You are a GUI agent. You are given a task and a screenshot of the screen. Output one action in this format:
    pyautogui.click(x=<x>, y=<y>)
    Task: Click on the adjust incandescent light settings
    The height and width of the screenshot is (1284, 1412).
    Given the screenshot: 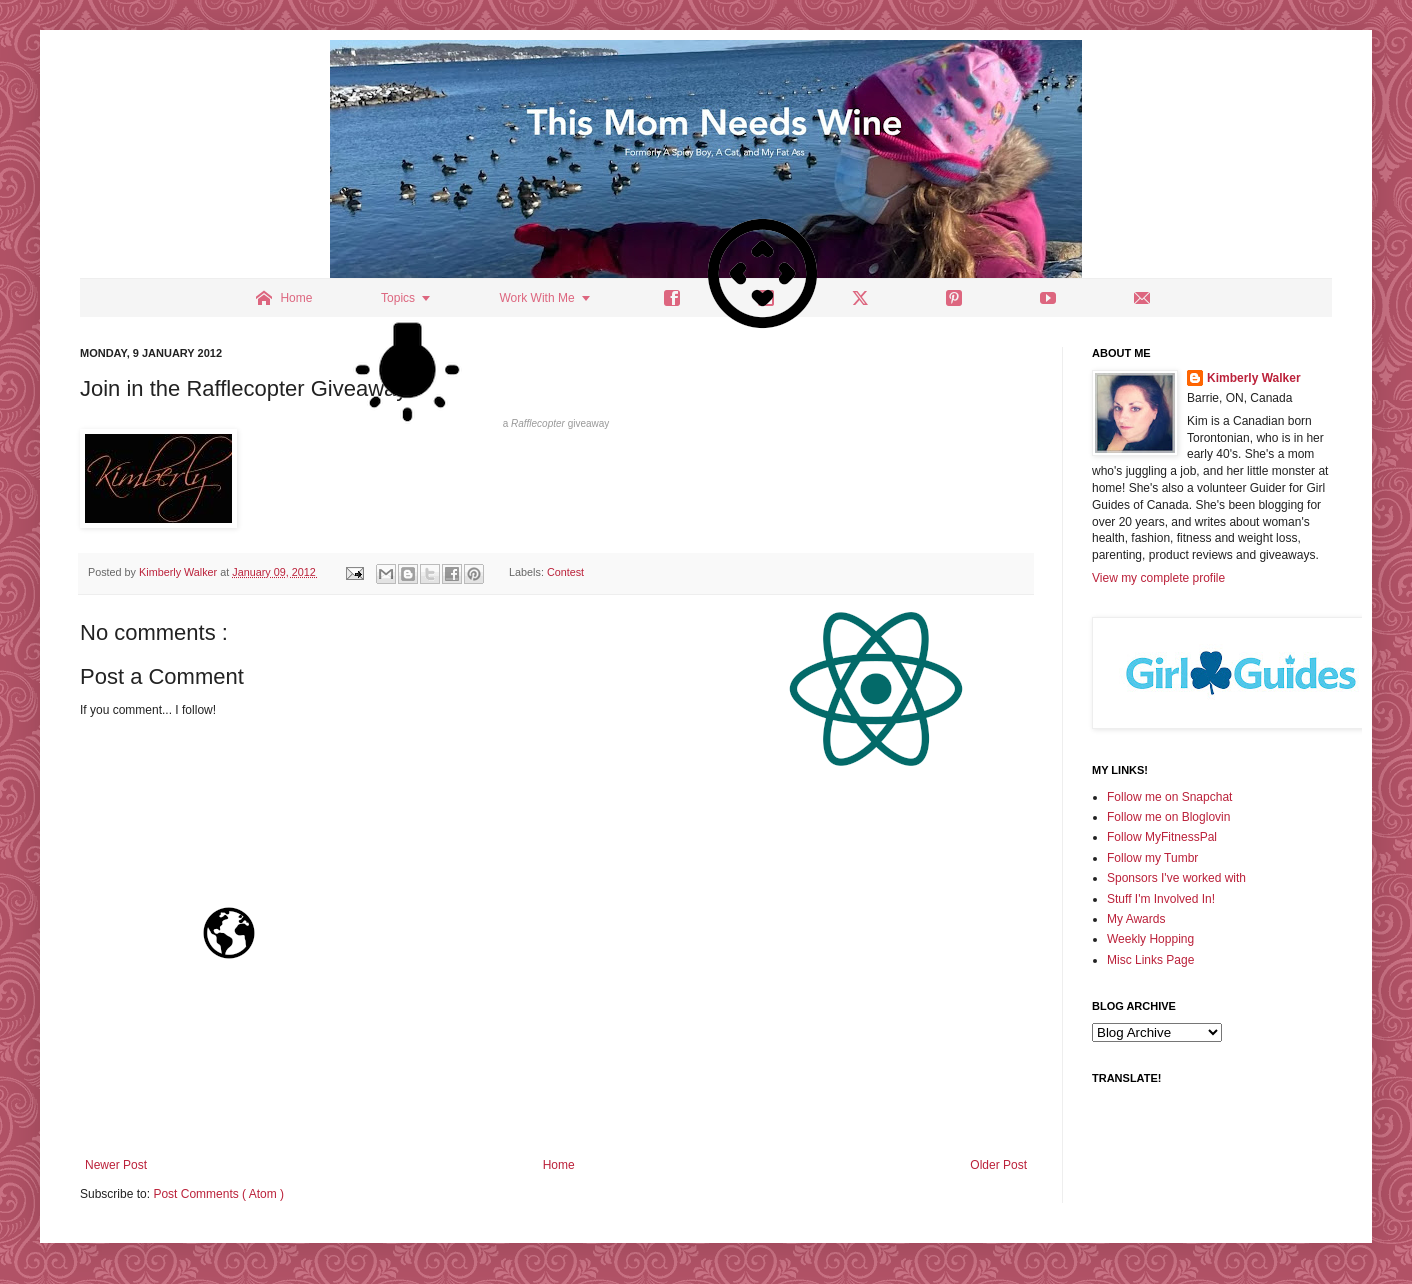 What is the action you would take?
    pyautogui.click(x=407, y=369)
    